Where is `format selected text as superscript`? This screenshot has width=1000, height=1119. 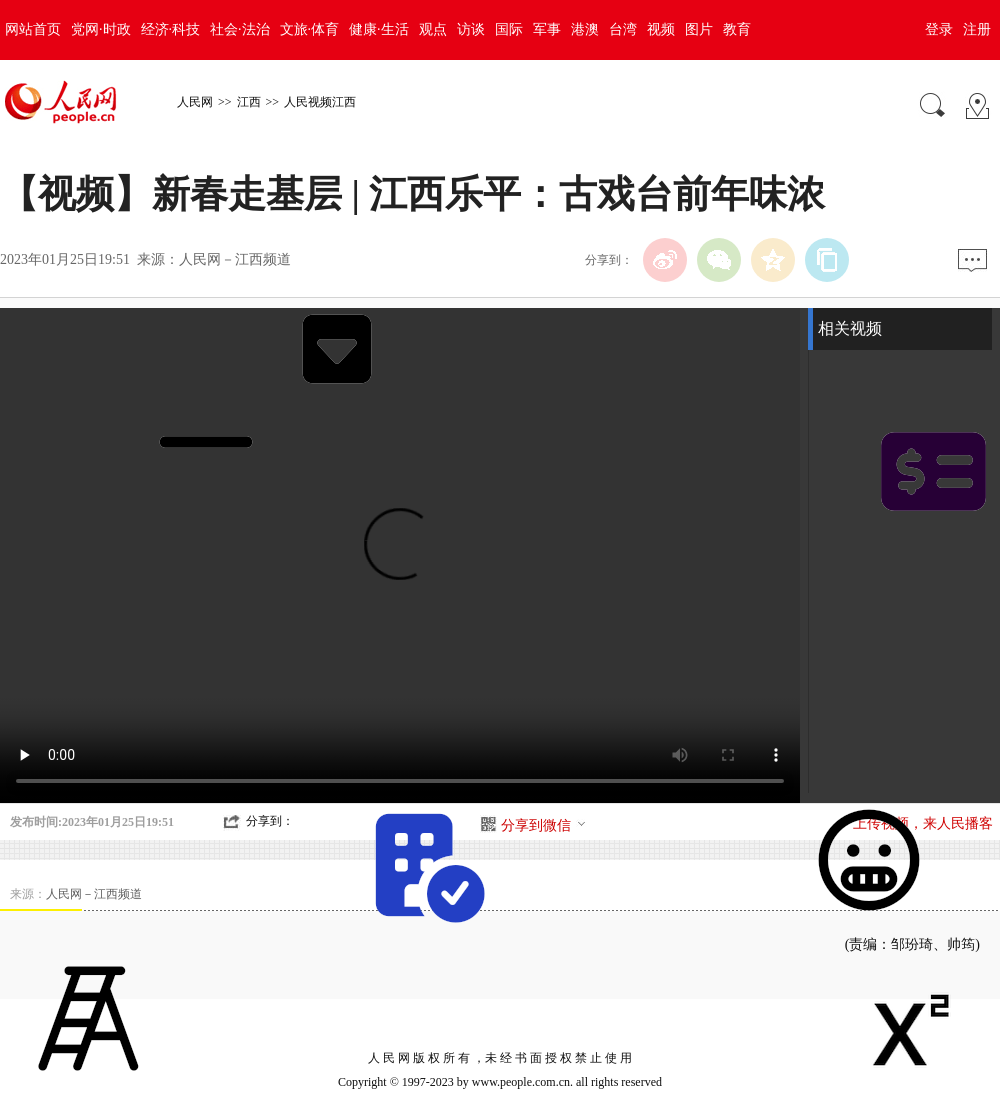 format selected text as superscript is located at coordinates (900, 1030).